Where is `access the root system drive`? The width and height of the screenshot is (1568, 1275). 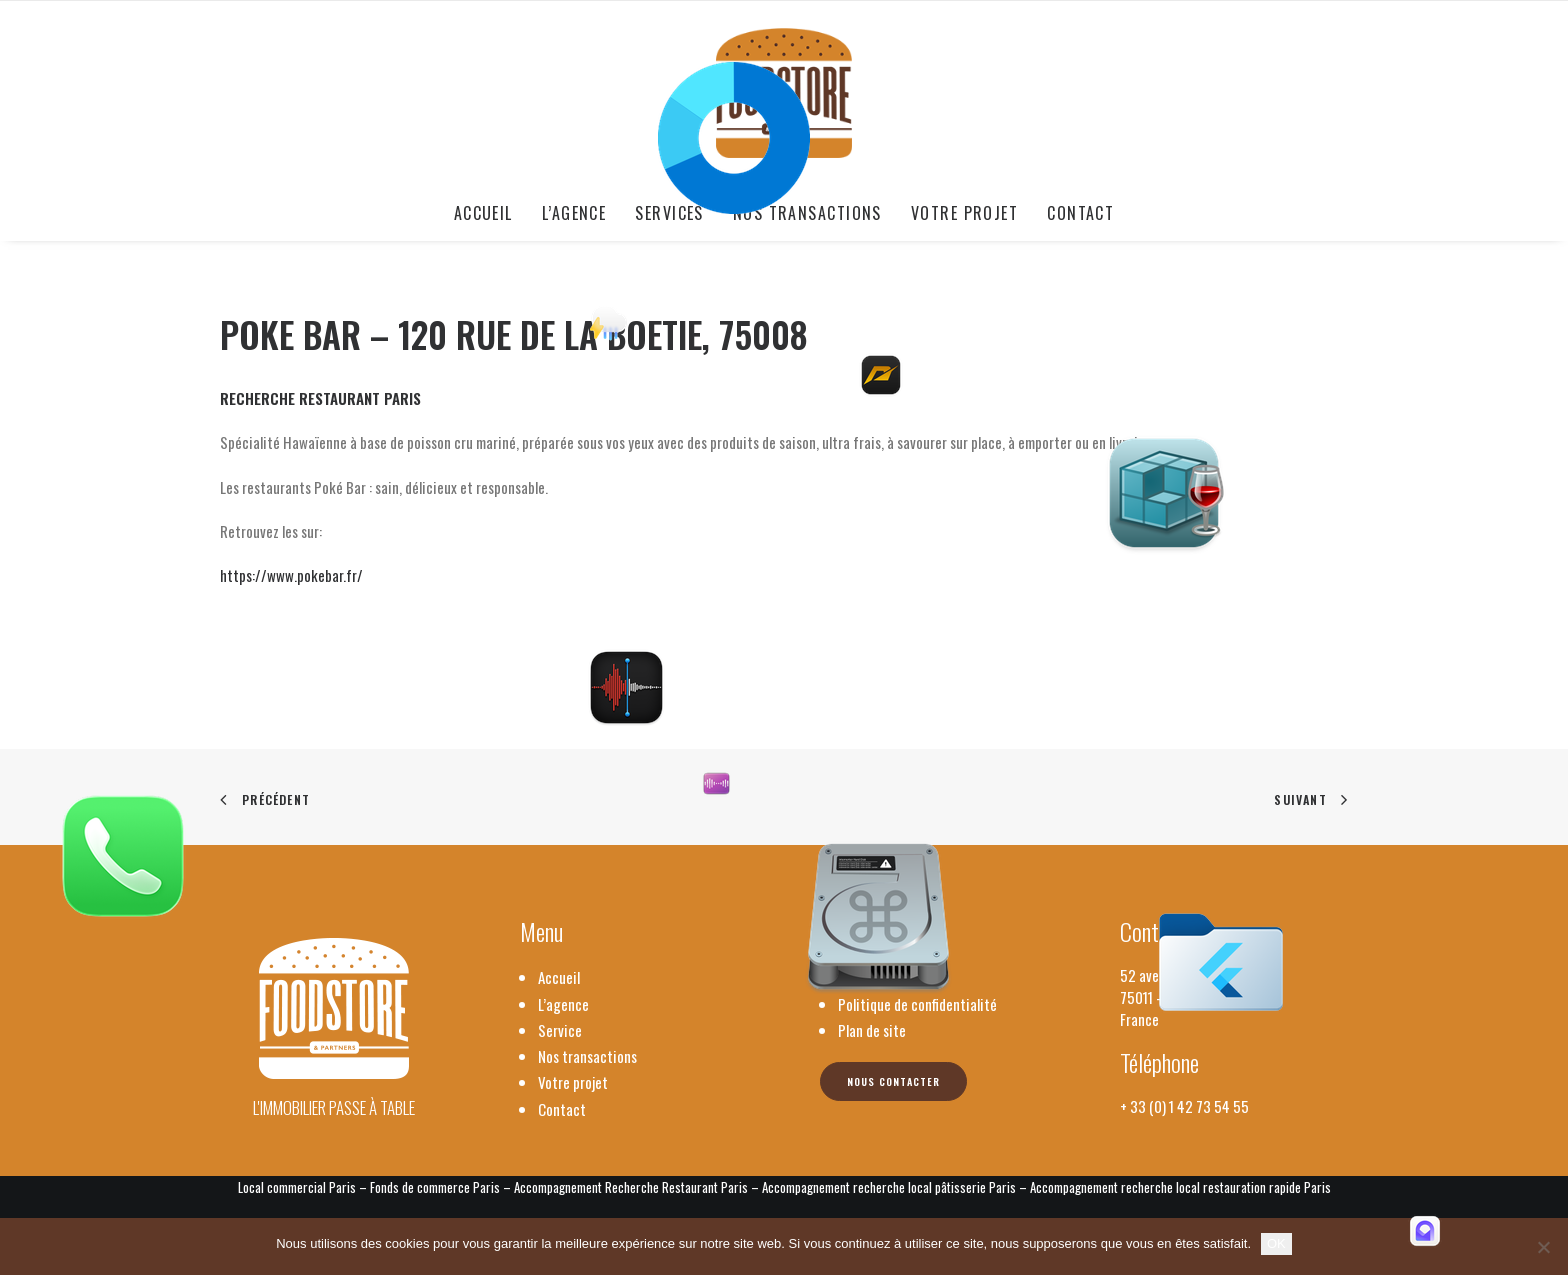
access the root system drive is located at coordinates (878, 916).